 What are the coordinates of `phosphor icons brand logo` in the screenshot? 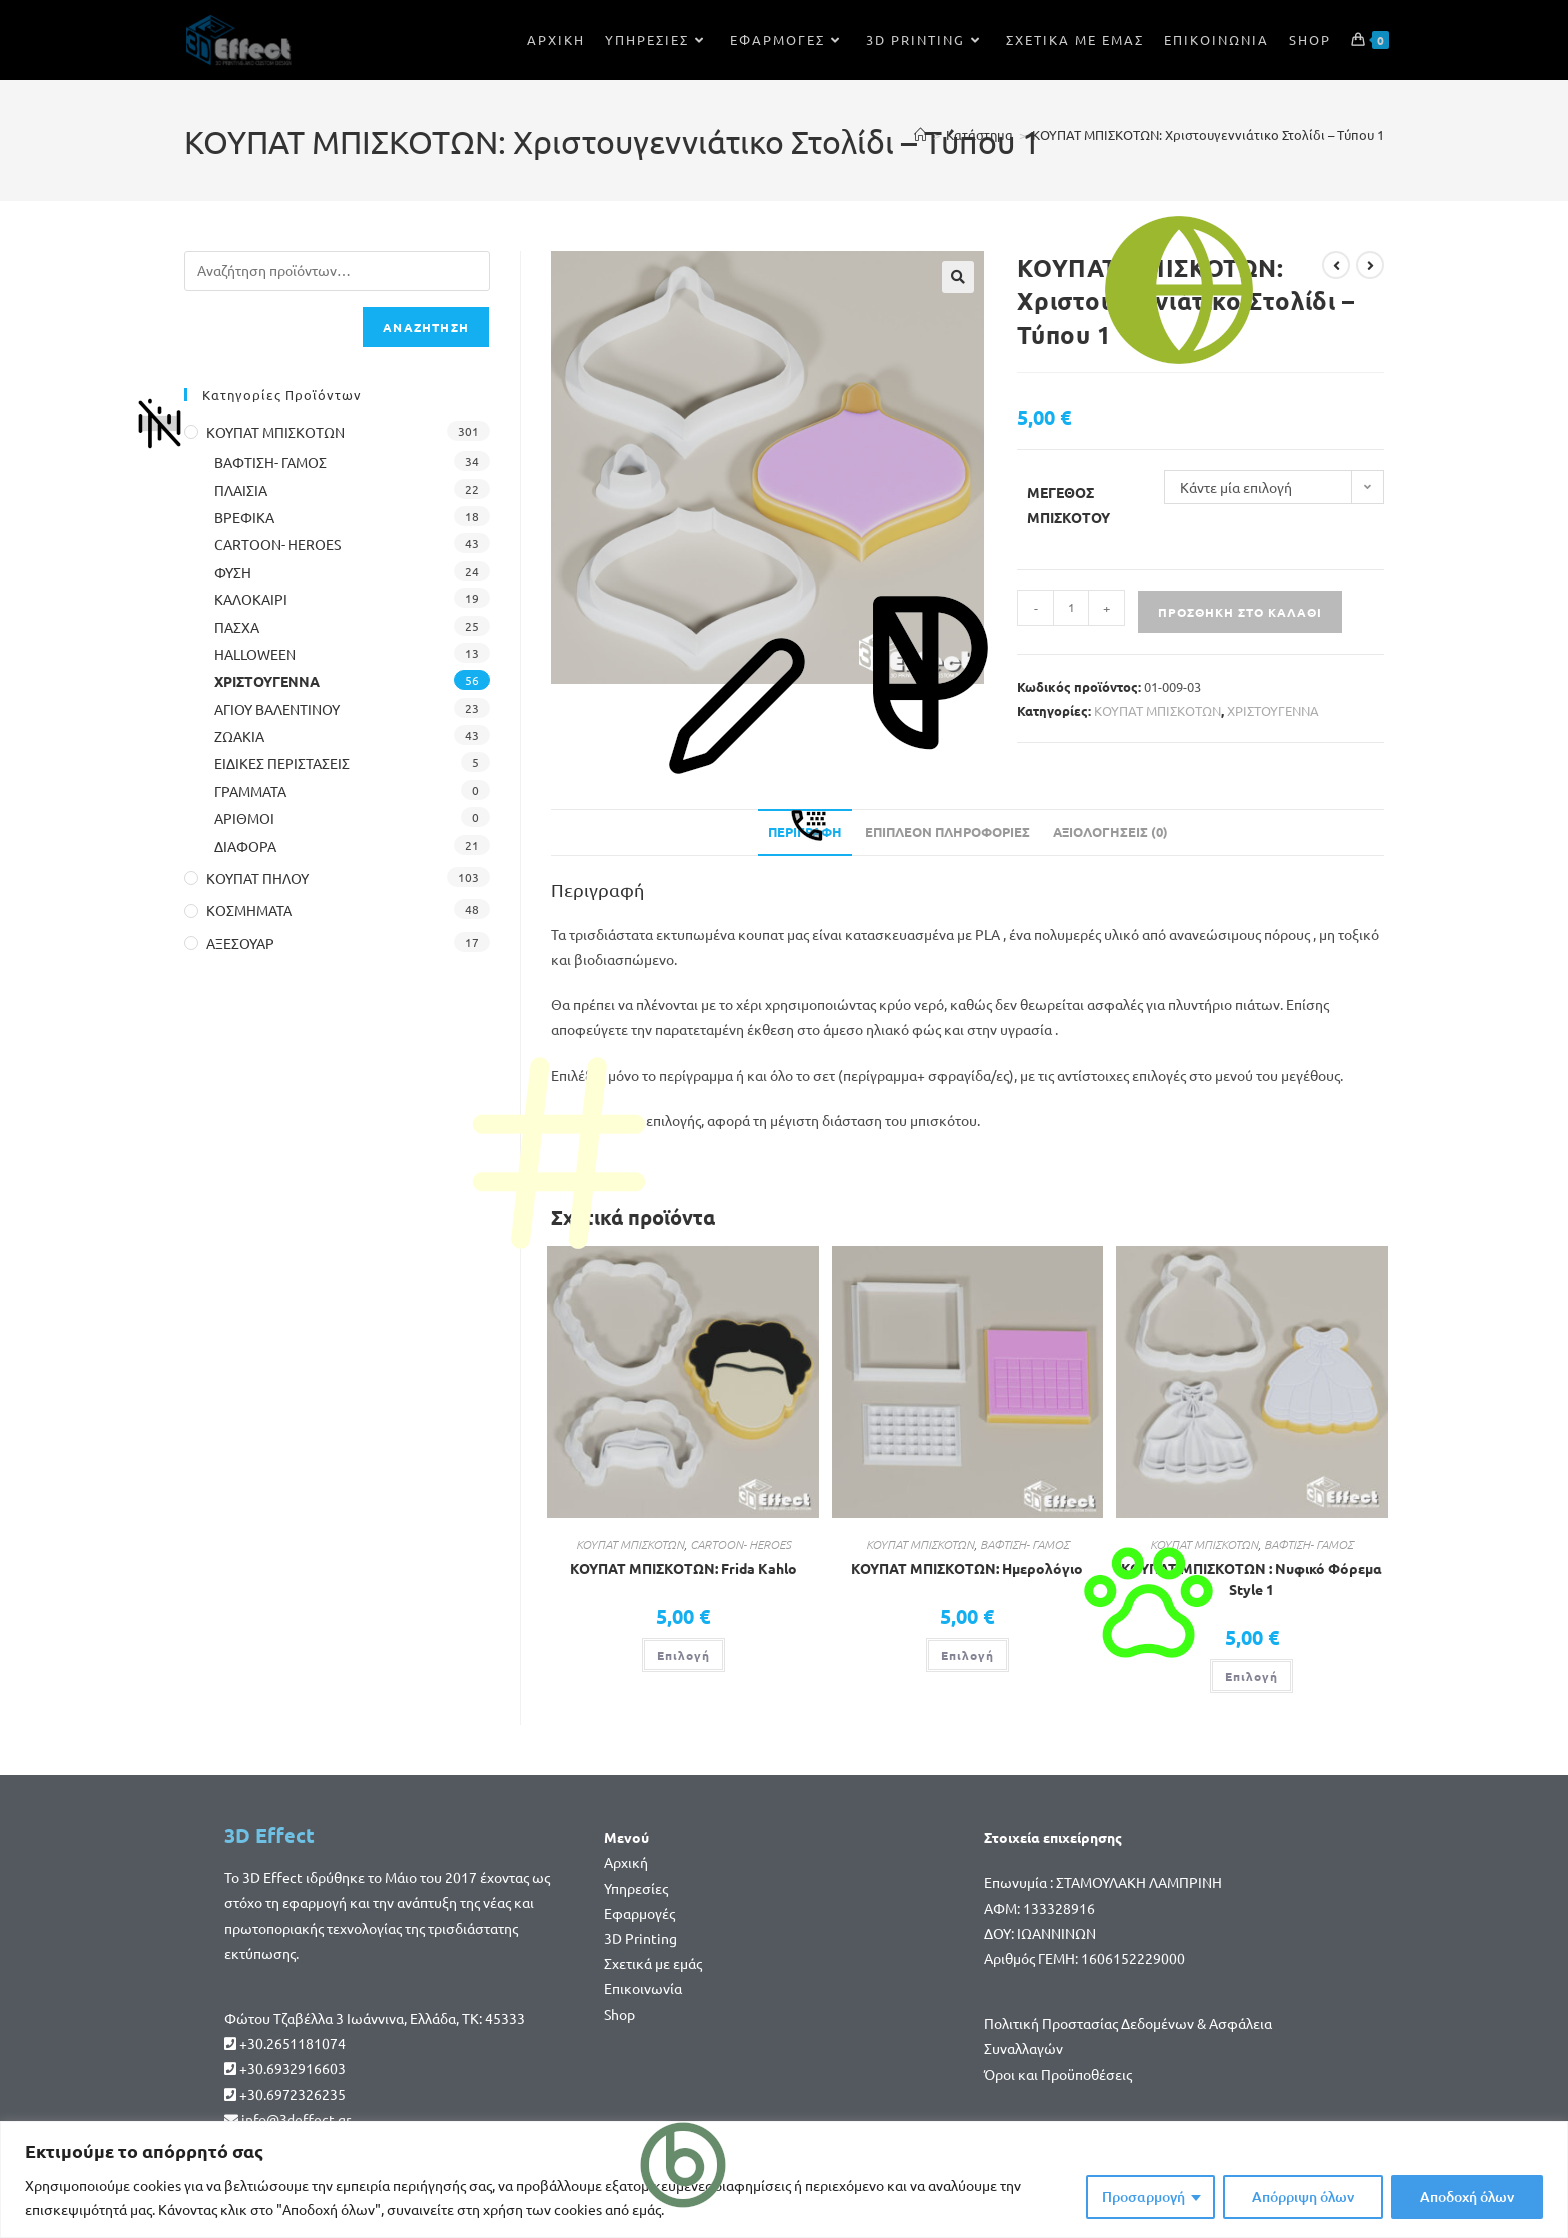 It's located at (919, 664).